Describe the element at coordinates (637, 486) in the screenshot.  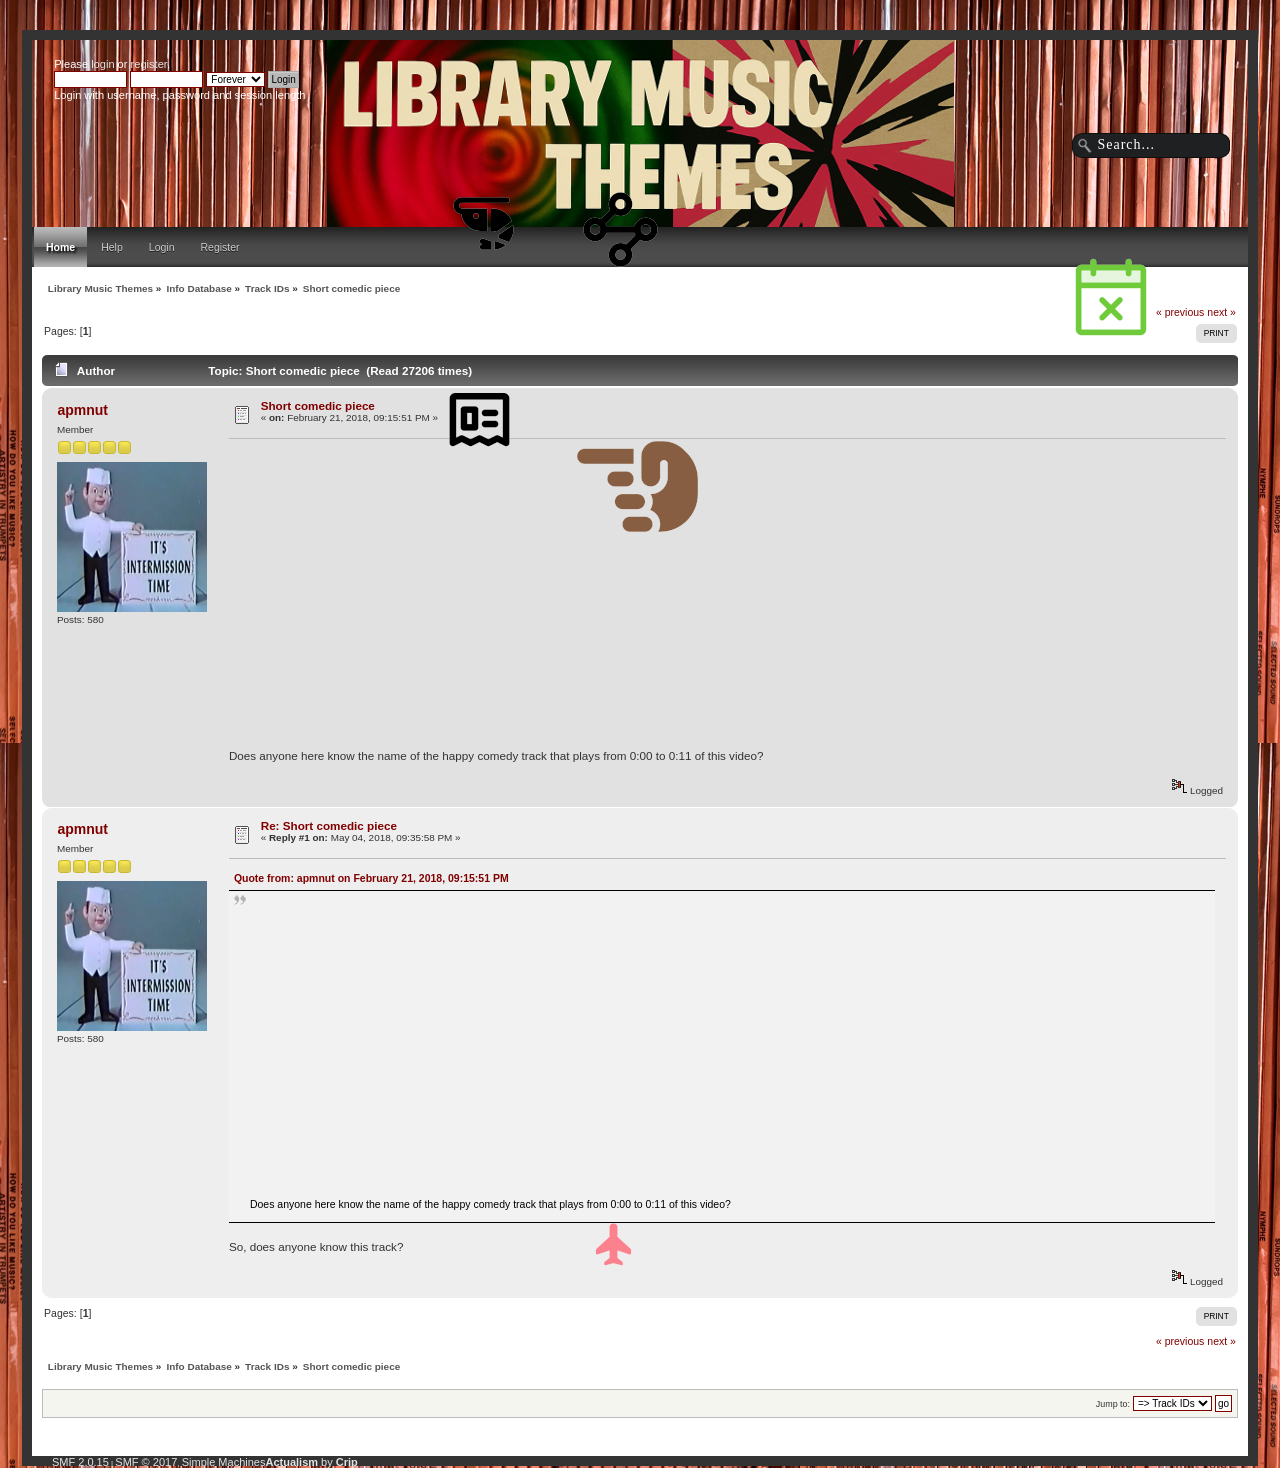
I see `go back to the previous screen` at that location.